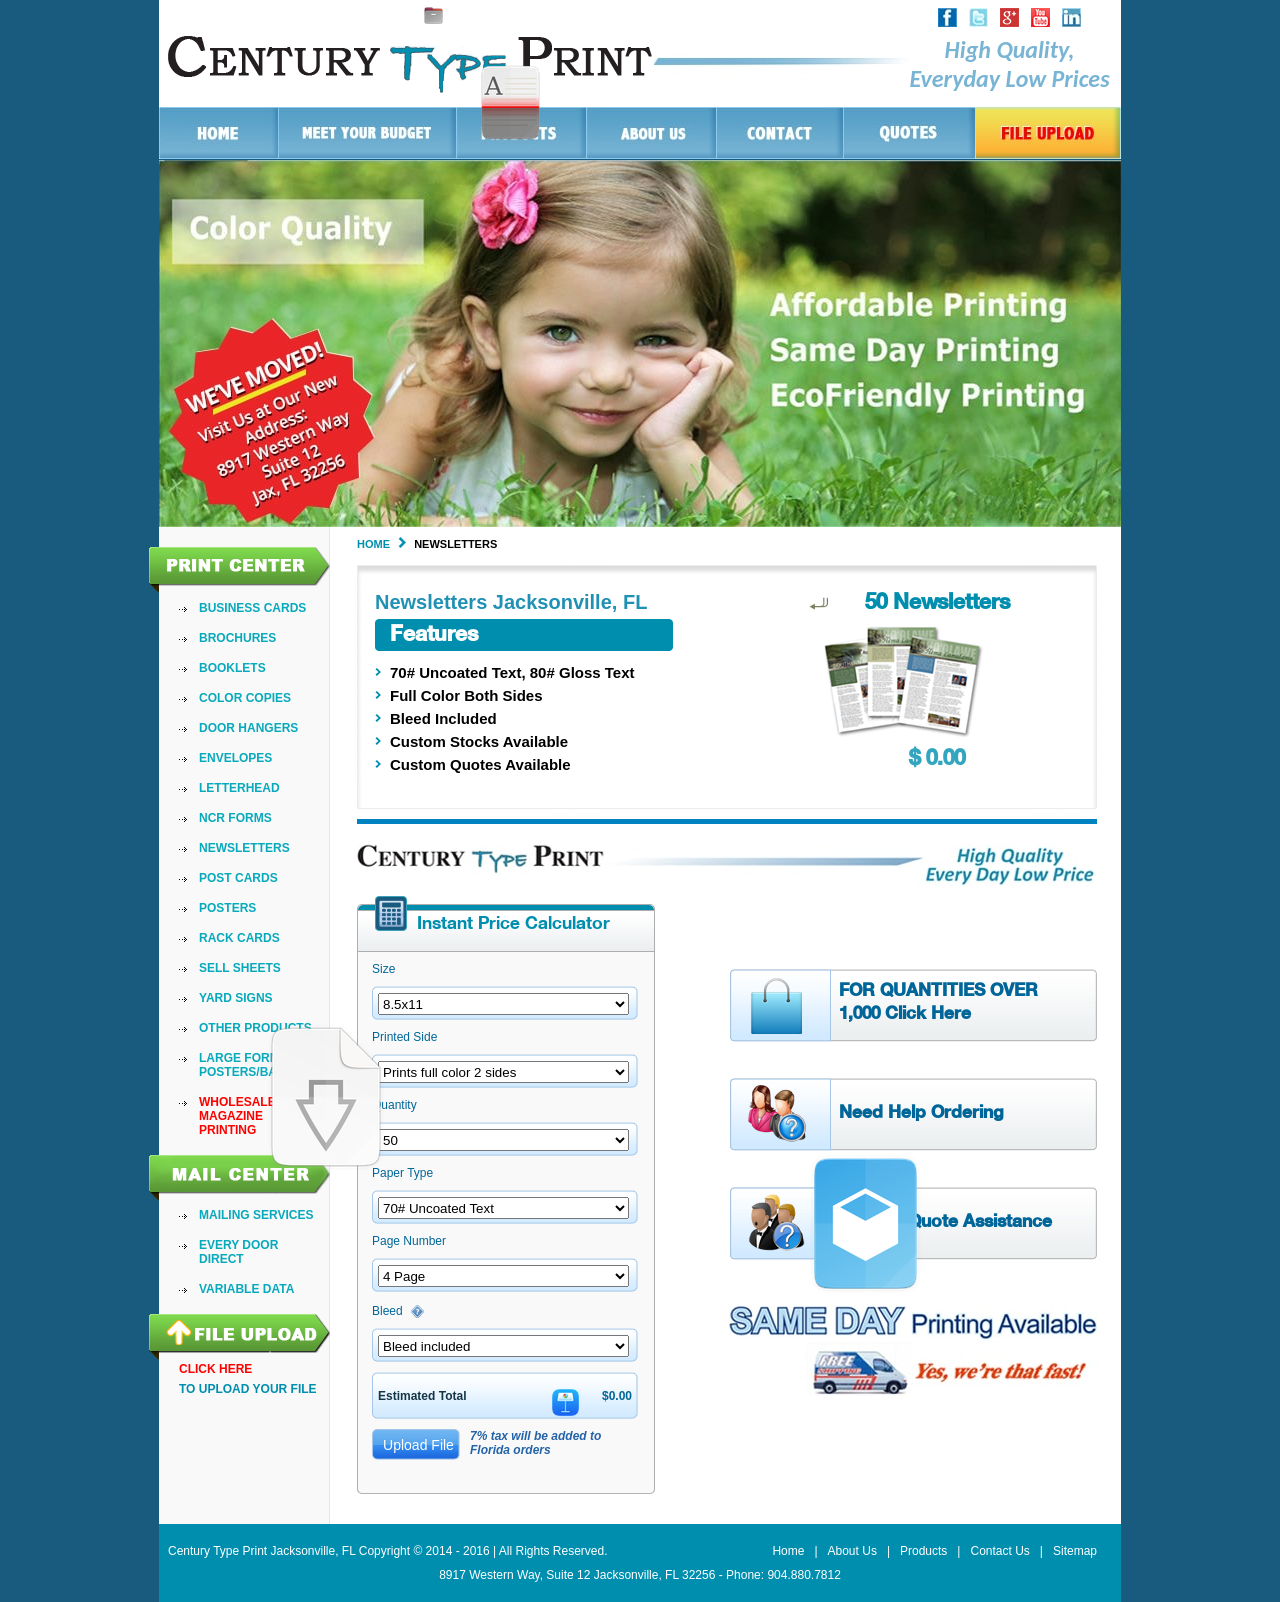  What do you see at coordinates (433, 15) in the screenshot?
I see `open the file manager application` at bounding box center [433, 15].